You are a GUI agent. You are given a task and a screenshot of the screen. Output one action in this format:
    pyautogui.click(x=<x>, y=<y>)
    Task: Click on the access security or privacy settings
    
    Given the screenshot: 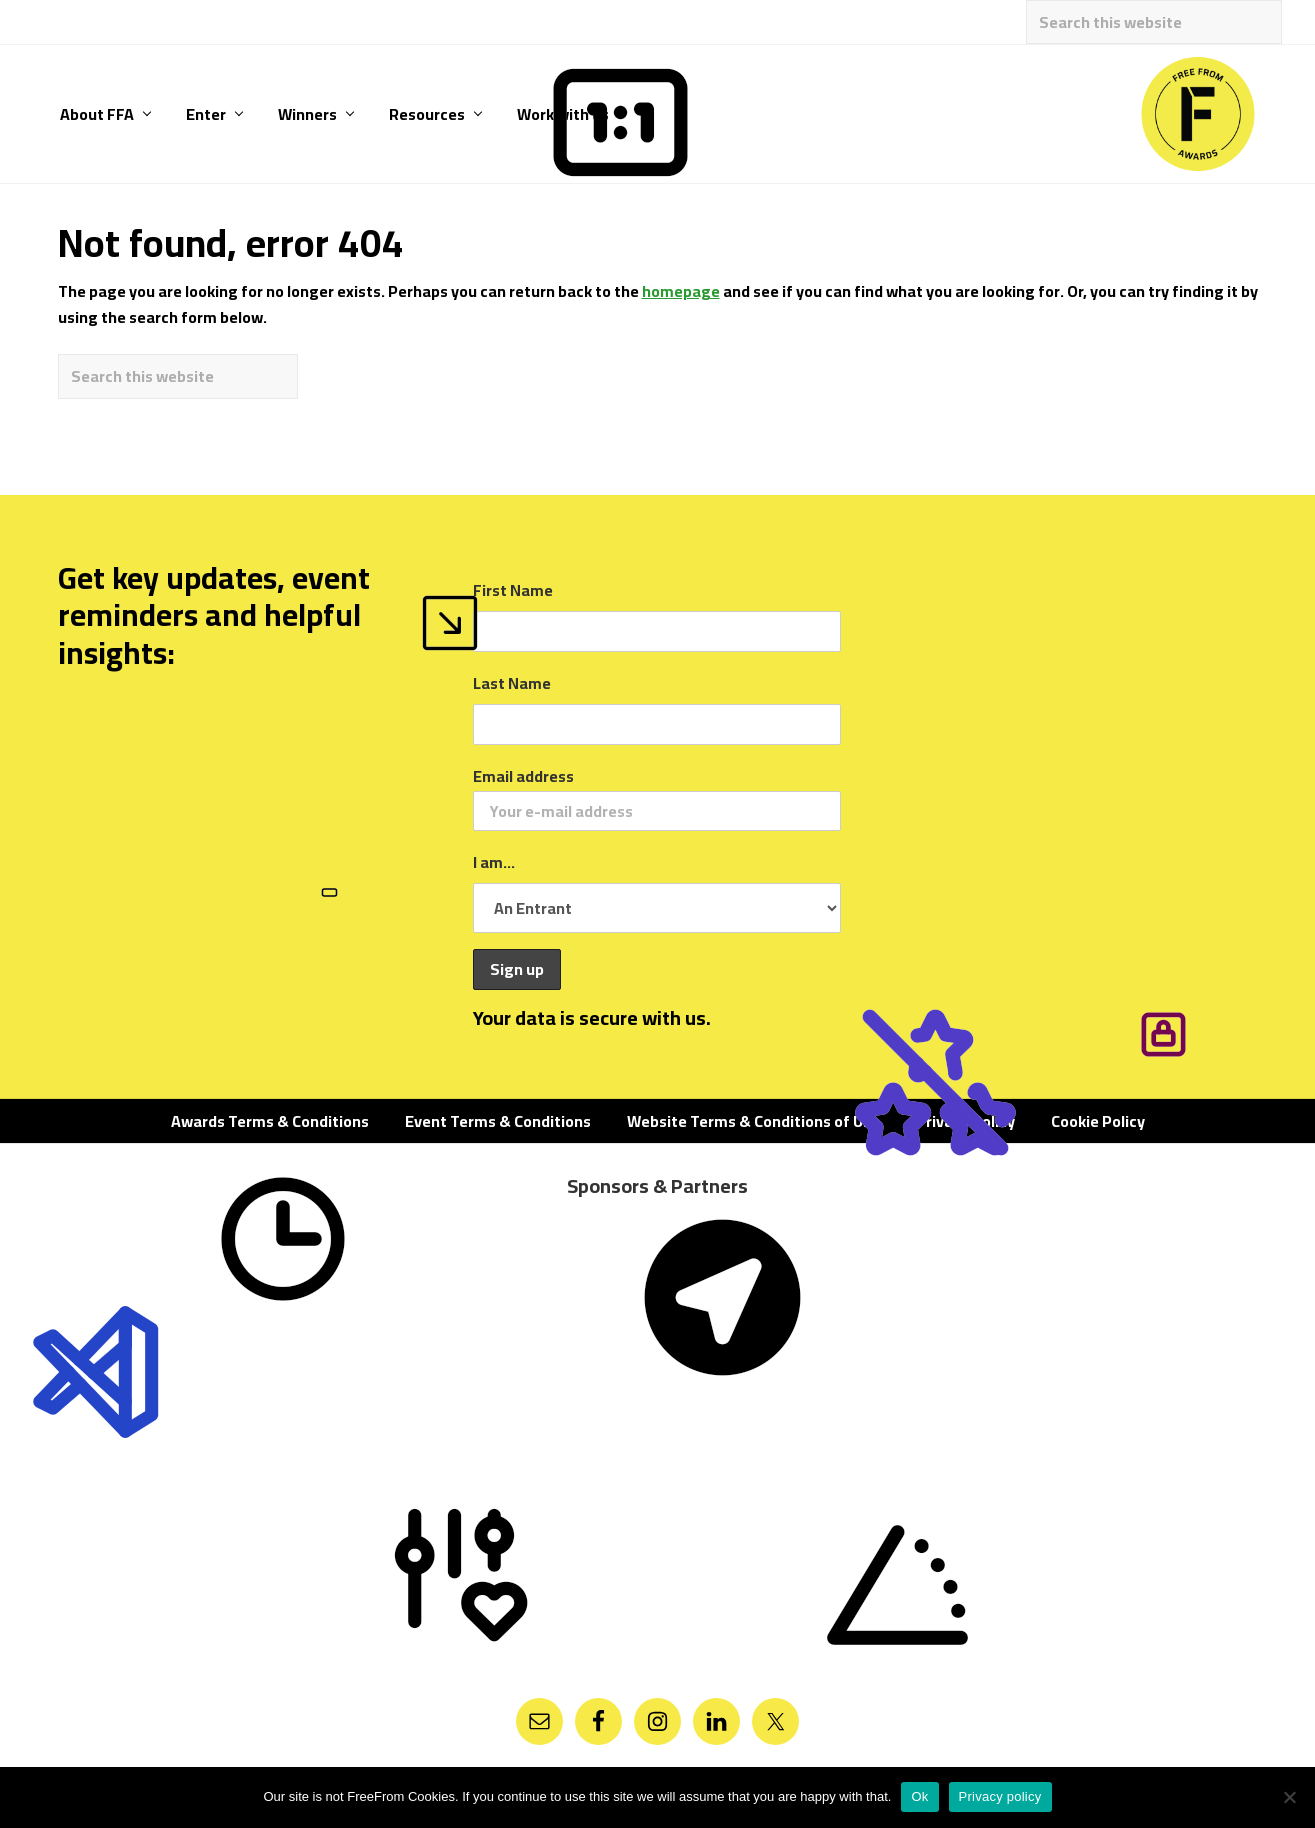 What is the action you would take?
    pyautogui.click(x=1163, y=1034)
    